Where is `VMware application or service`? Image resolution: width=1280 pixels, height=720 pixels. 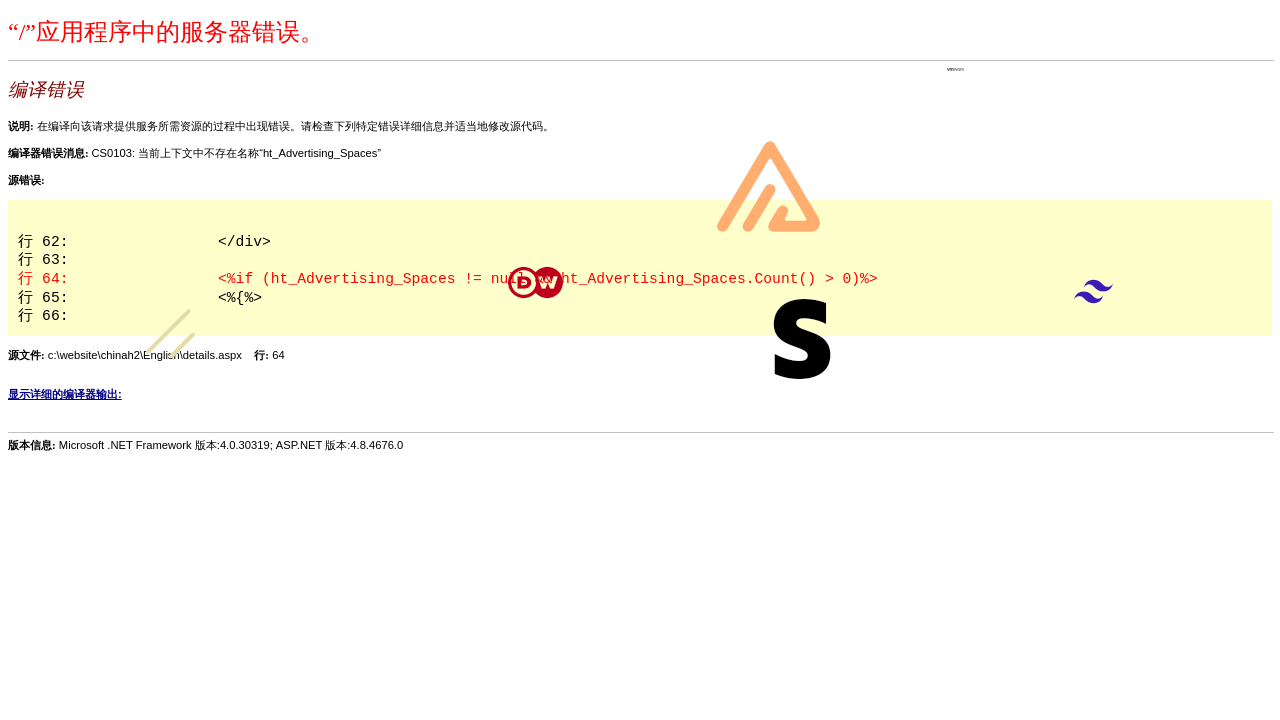
VMware application or service is located at coordinates (955, 69).